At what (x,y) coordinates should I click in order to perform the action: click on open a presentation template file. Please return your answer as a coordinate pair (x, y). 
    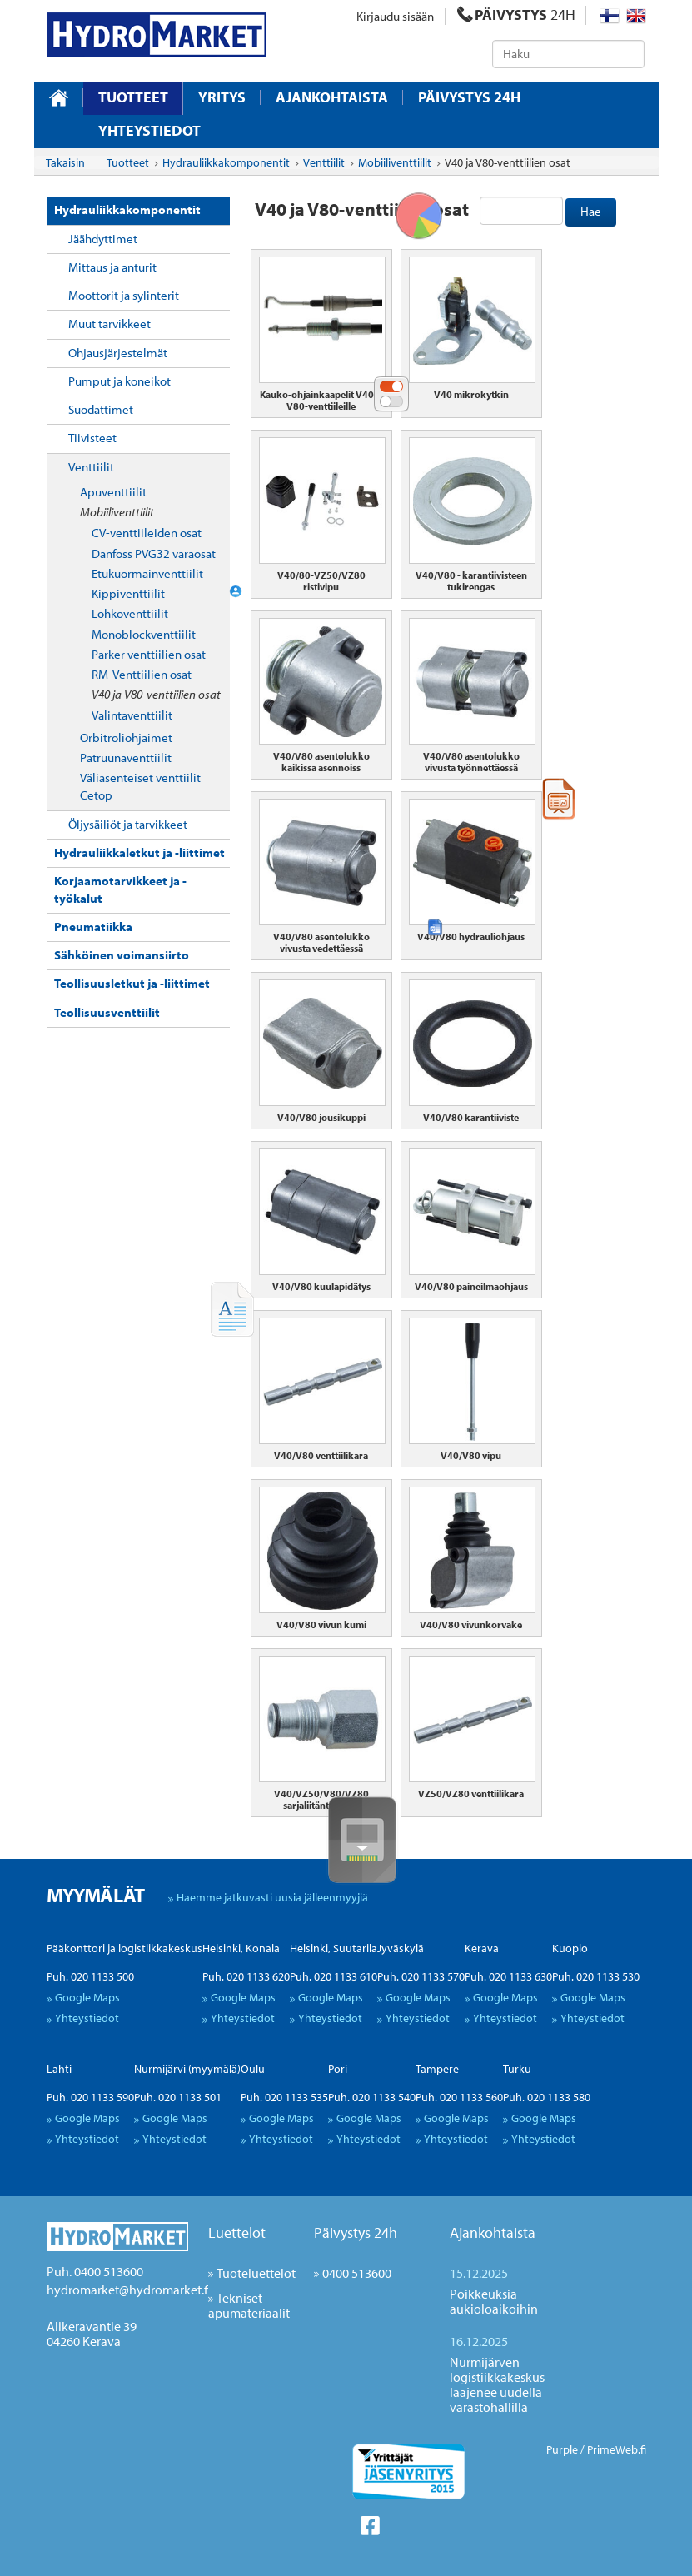
    Looking at the image, I should click on (559, 799).